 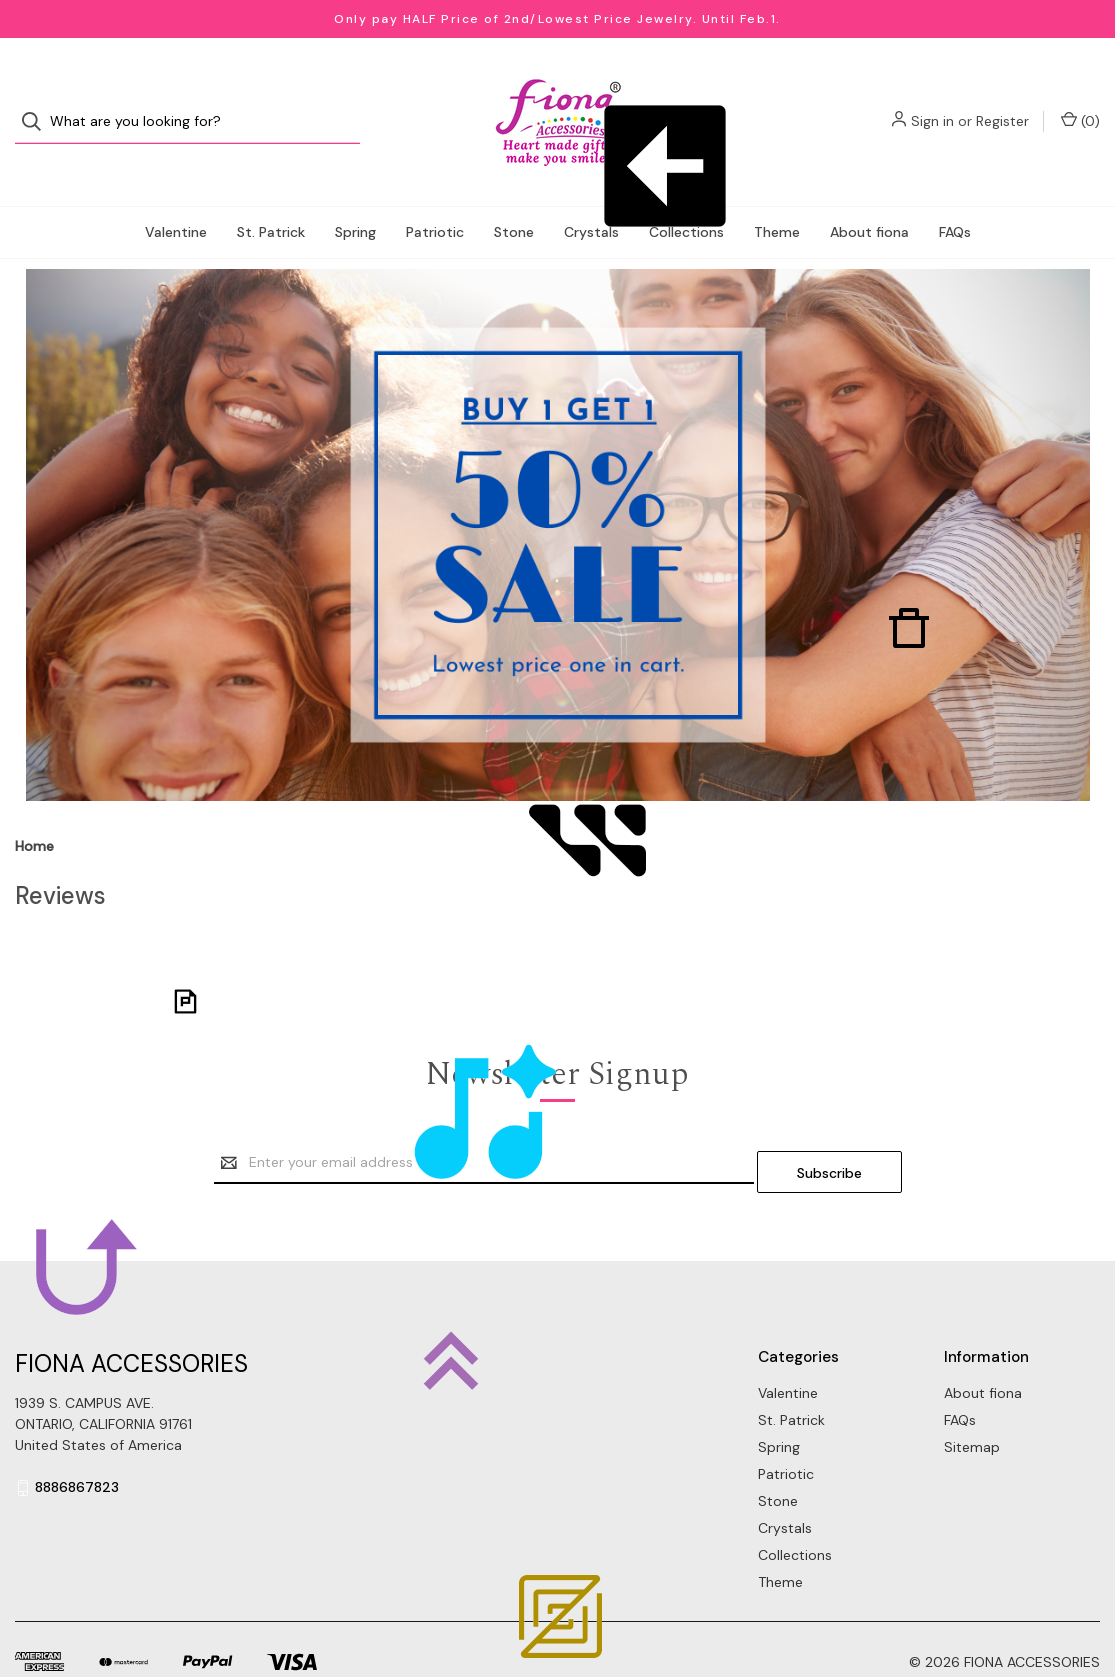 What do you see at coordinates (560, 1616) in the screenshot?
I see `open zed code editor` at bounding box center [560, 1616].